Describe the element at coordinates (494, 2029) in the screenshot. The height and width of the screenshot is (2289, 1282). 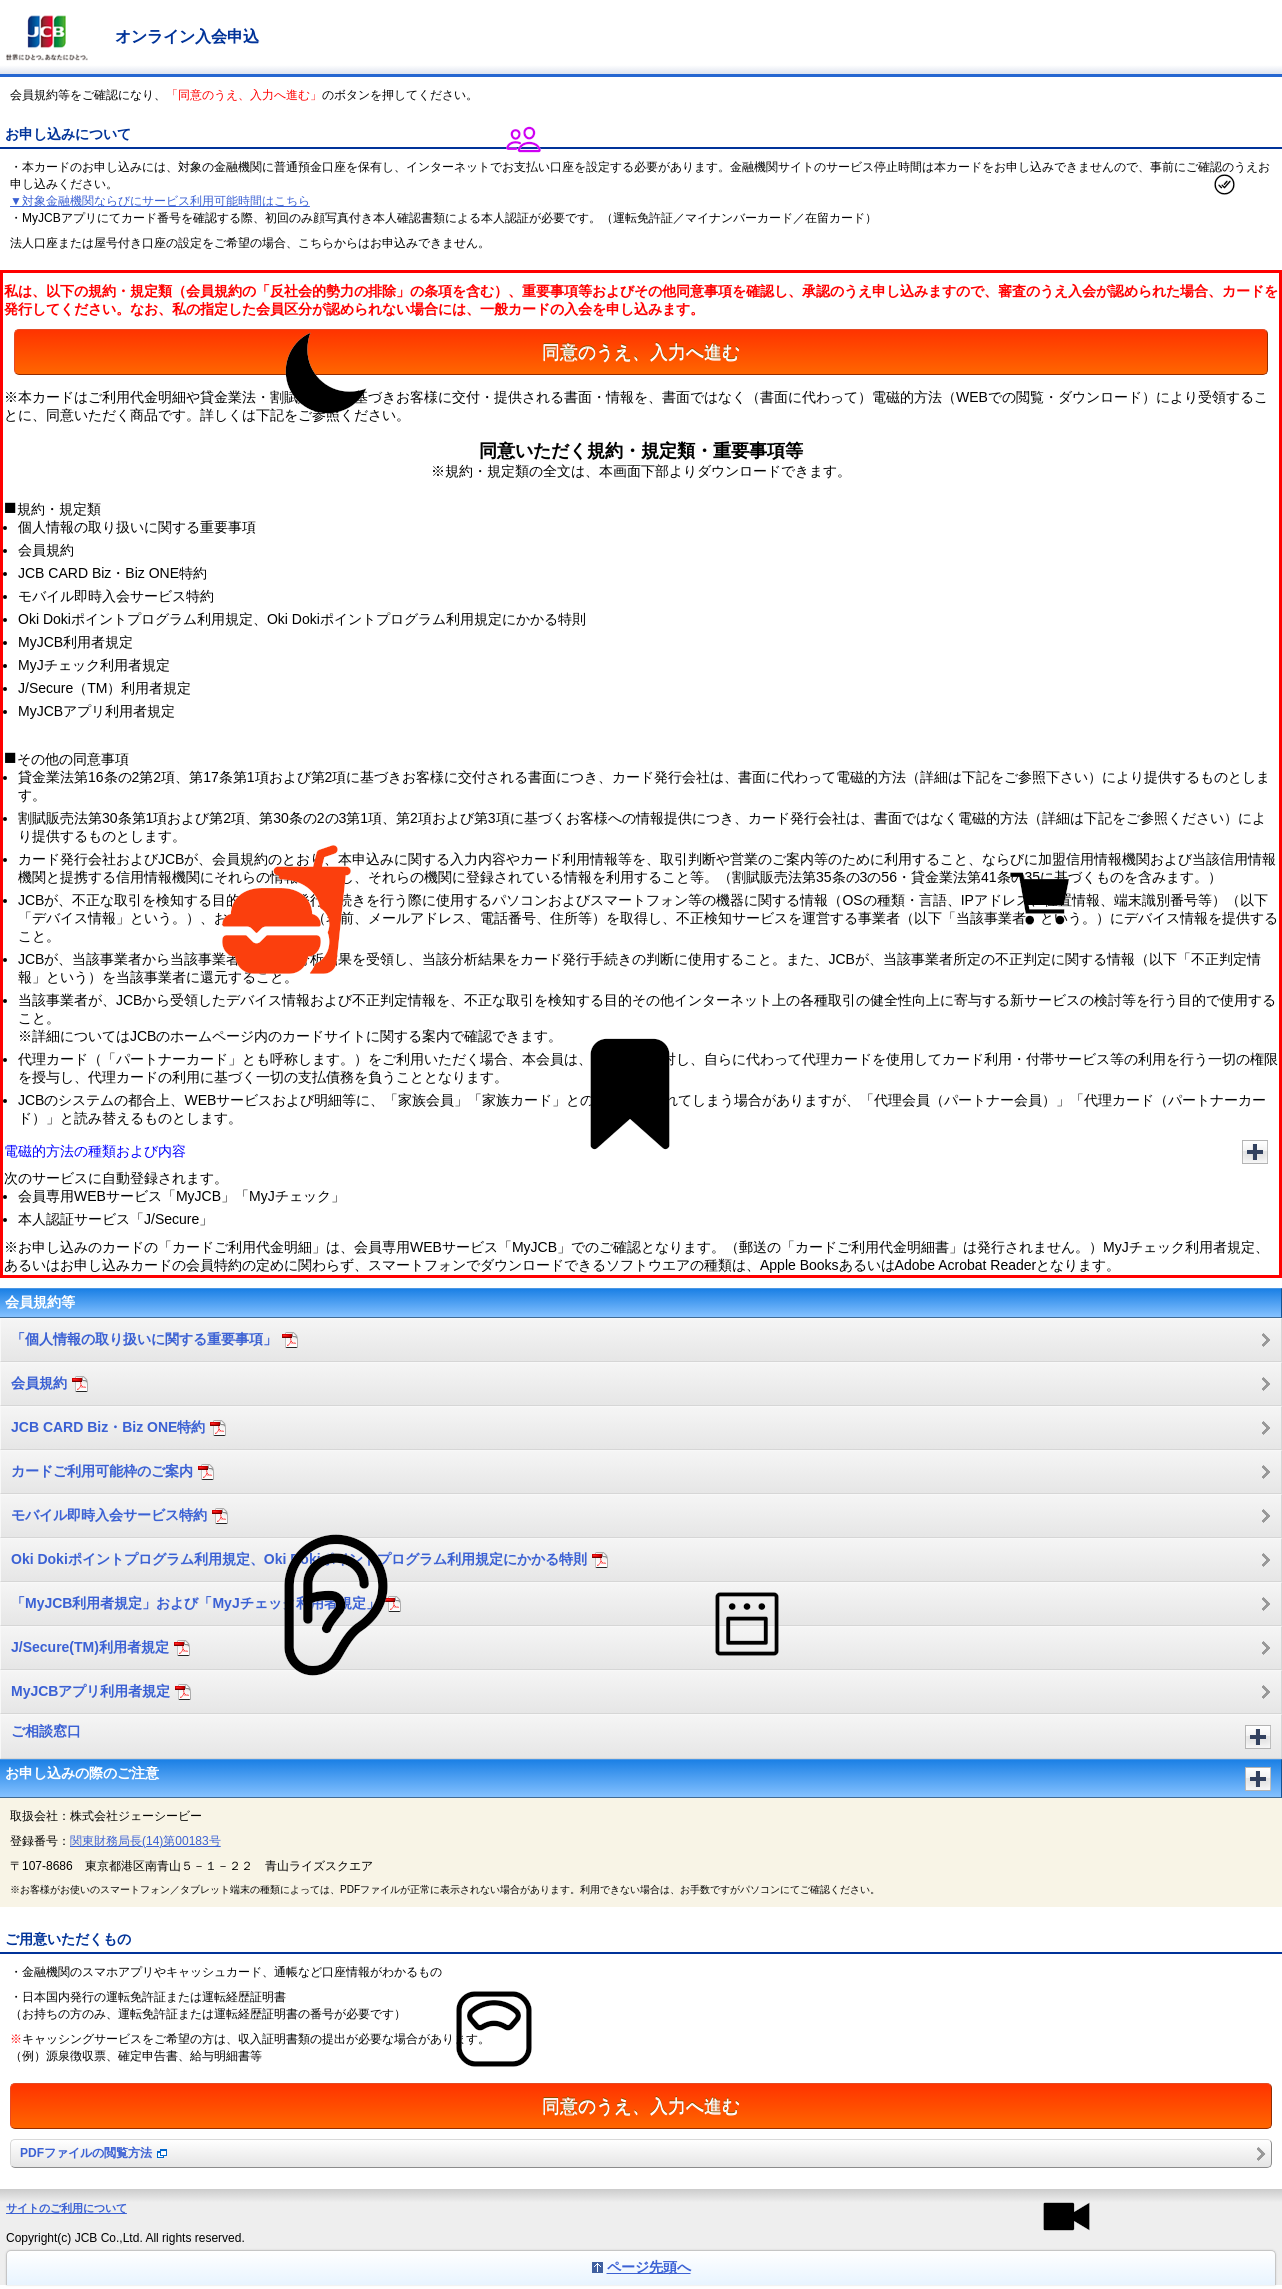
I see `view weight or measurement data` at that location.